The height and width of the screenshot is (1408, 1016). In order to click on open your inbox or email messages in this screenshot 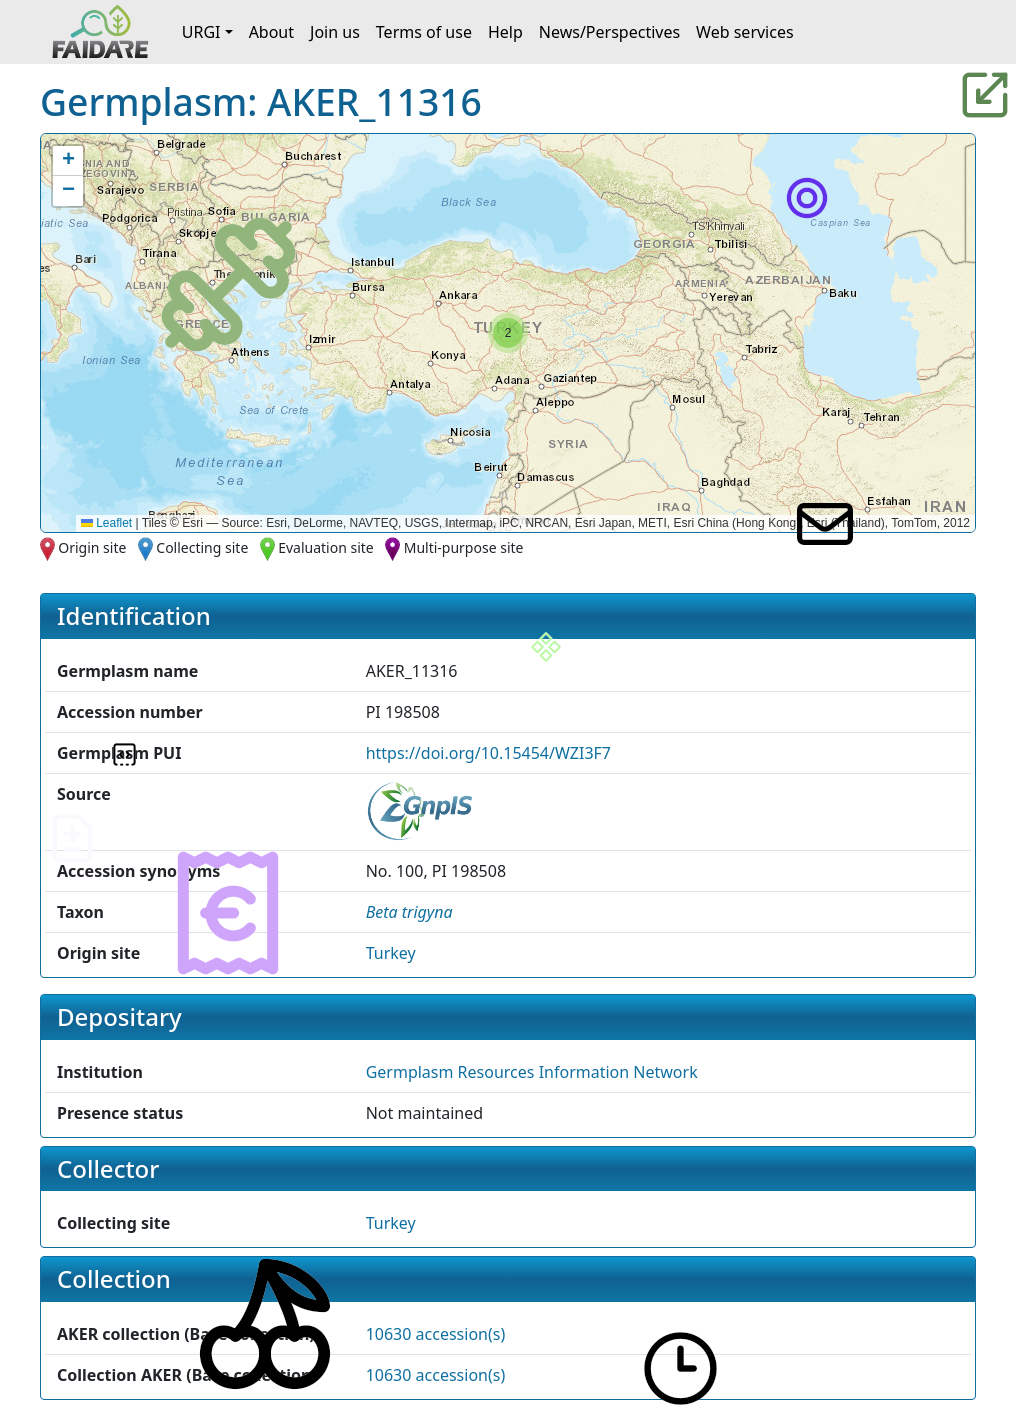, I will do `click(825, 524)`.